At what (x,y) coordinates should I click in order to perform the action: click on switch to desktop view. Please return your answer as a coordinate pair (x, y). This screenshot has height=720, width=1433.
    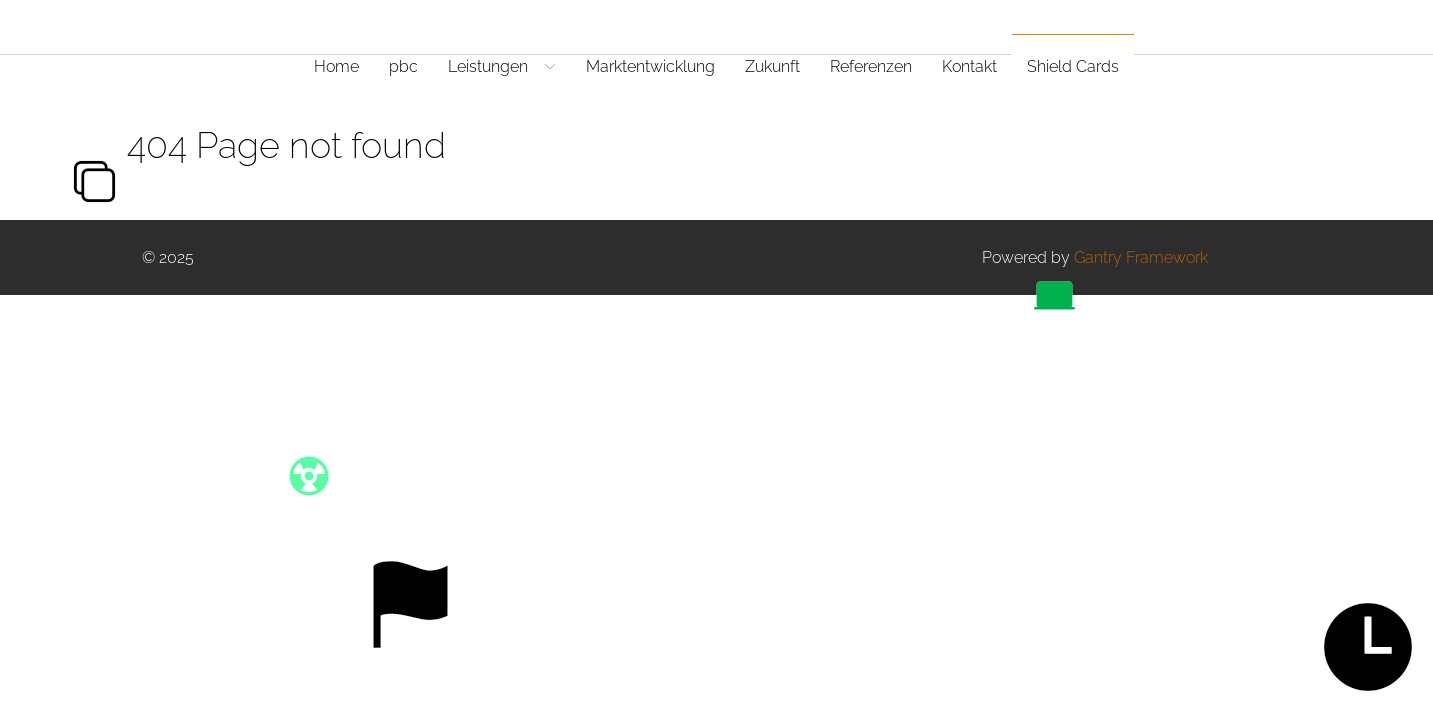
    Looking at the image, I should click on (1054, 295).